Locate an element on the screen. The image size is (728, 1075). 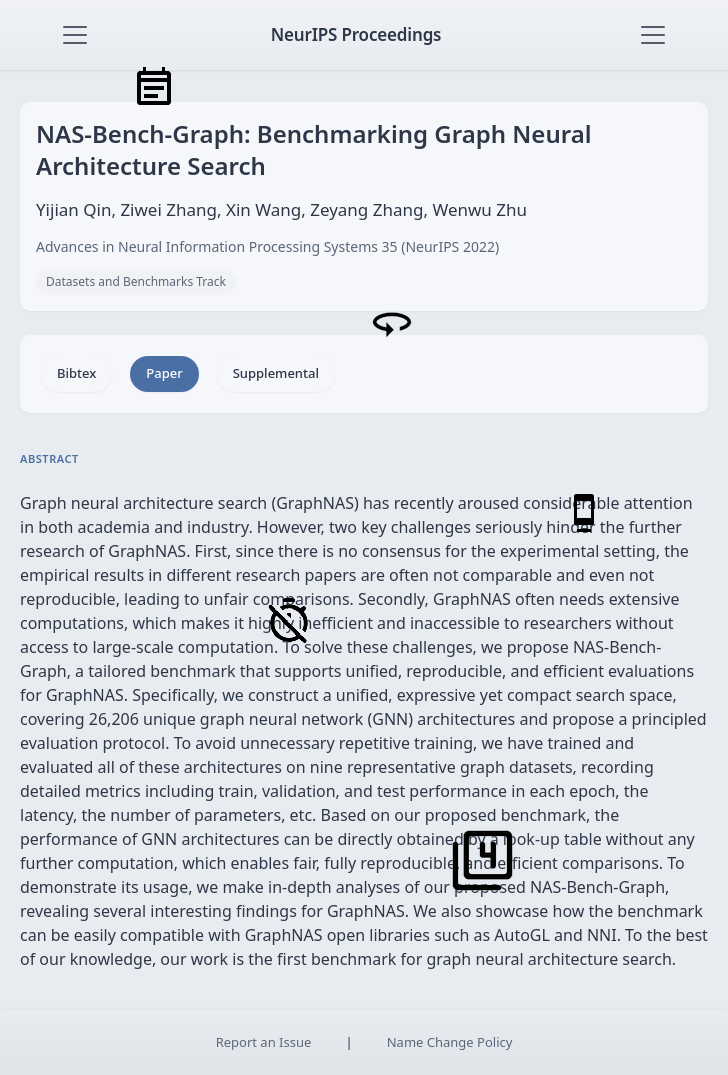
view 360-degree panorama or image is located at coordinates (392, 322).